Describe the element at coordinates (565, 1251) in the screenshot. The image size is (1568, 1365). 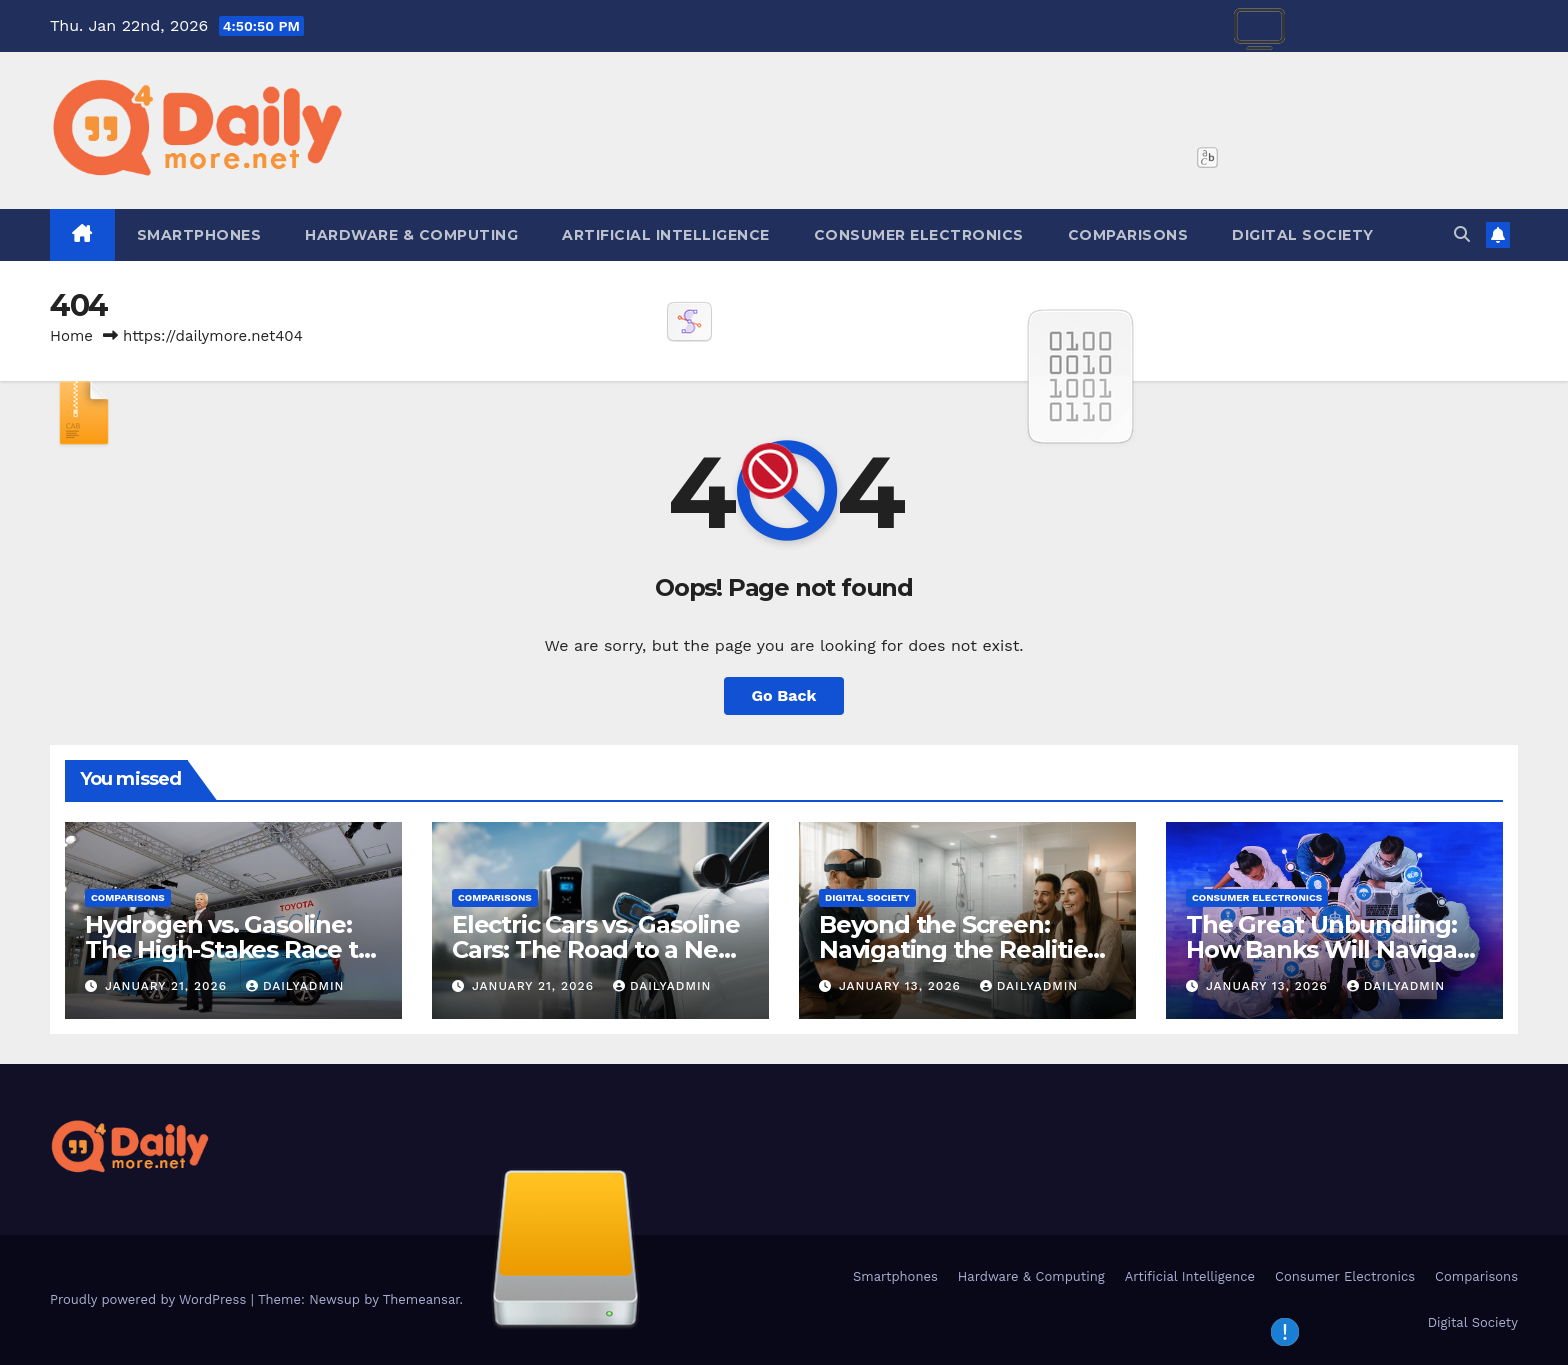
I see `access external storage drives` at that location.